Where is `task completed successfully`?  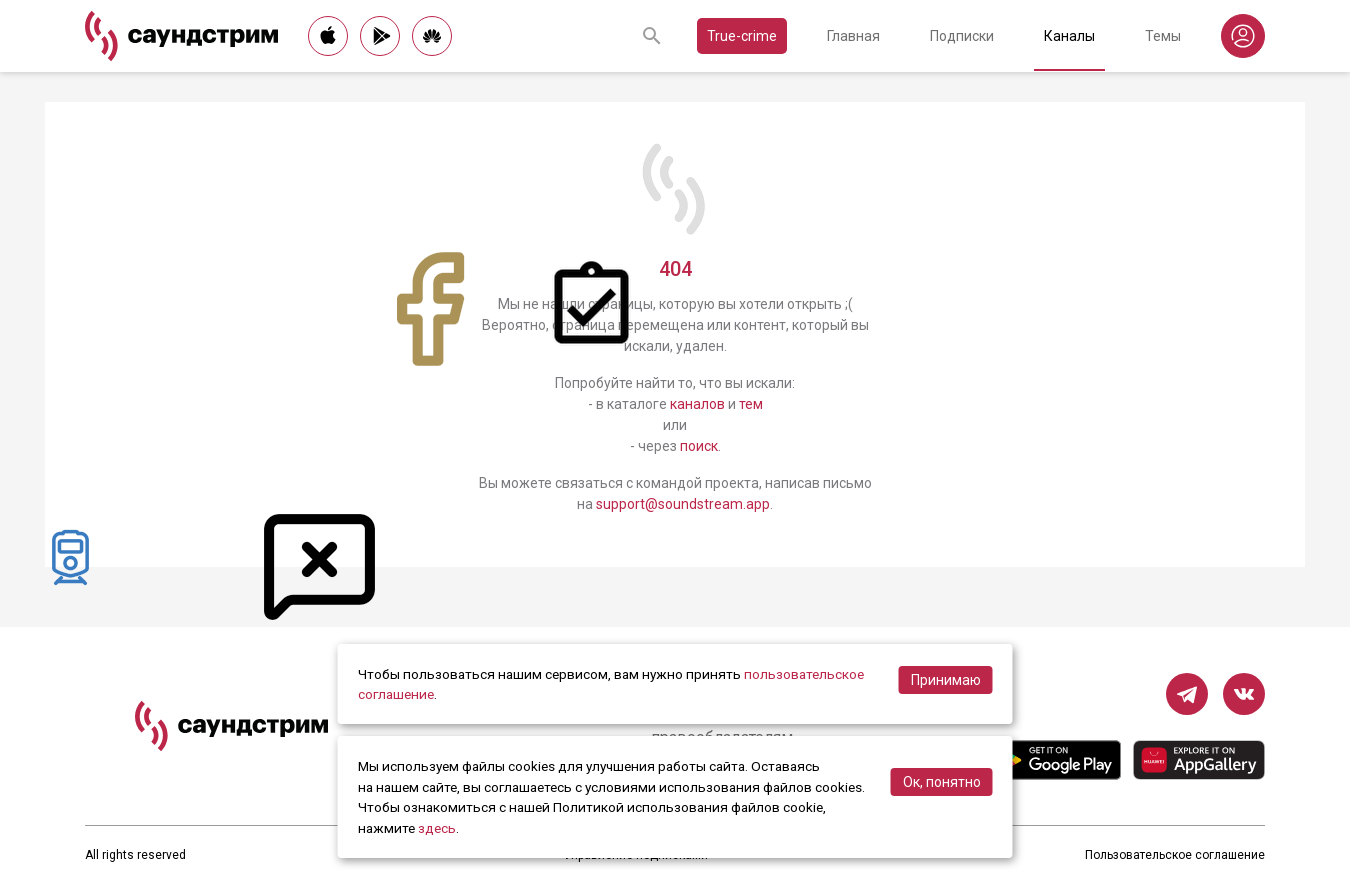 task completed successfully is located at coordinates (591, 306).